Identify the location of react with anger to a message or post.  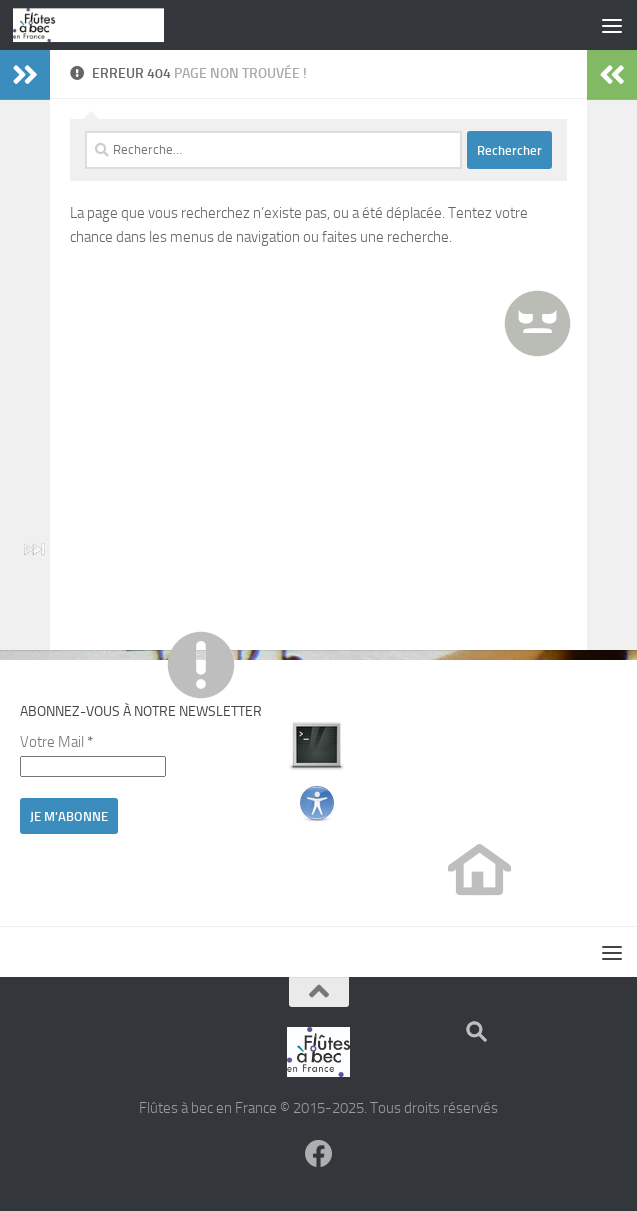
(537, 323).